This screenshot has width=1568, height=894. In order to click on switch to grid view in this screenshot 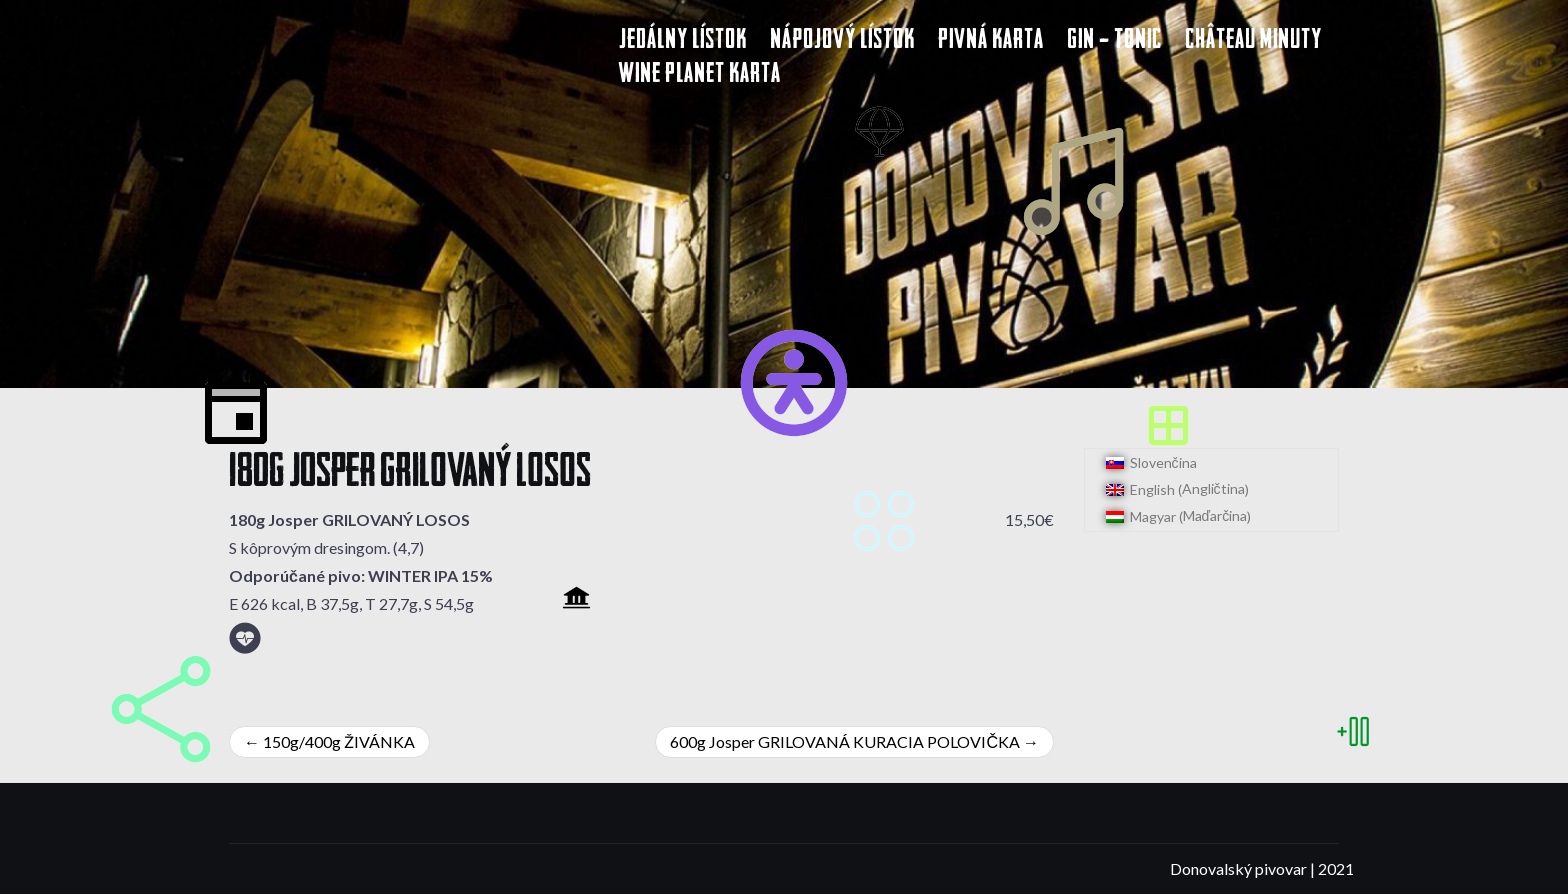, I will do `click(1168, 425)`.